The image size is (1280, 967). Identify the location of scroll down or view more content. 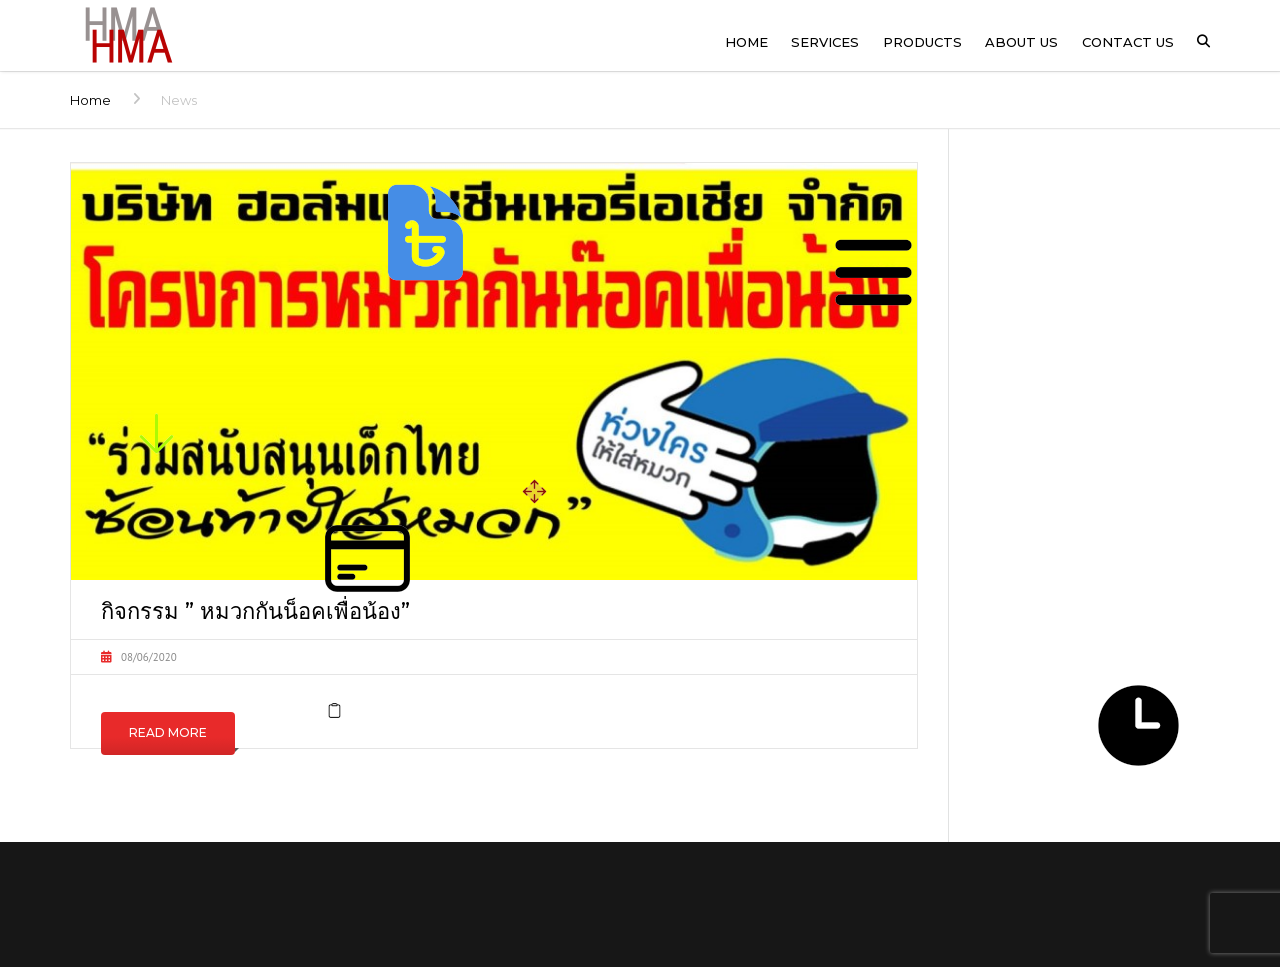
(156, 433).